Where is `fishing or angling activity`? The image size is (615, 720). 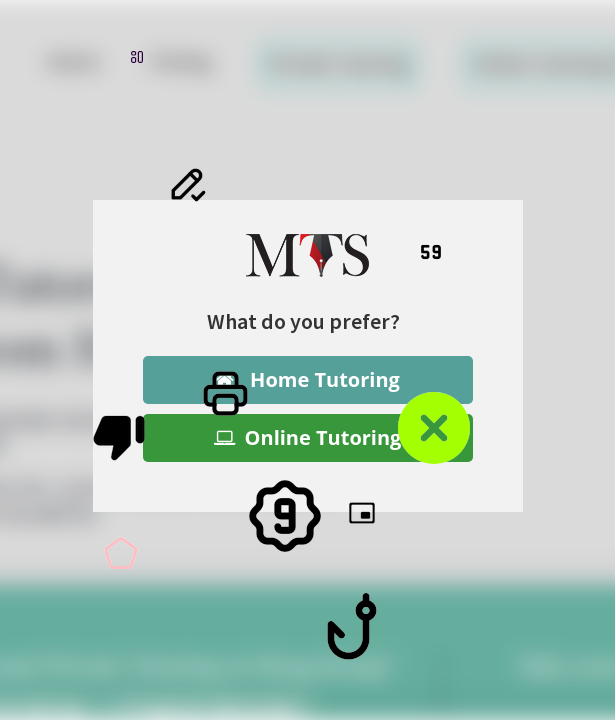
fishing or angling activity is located at coordinates (352, 628).